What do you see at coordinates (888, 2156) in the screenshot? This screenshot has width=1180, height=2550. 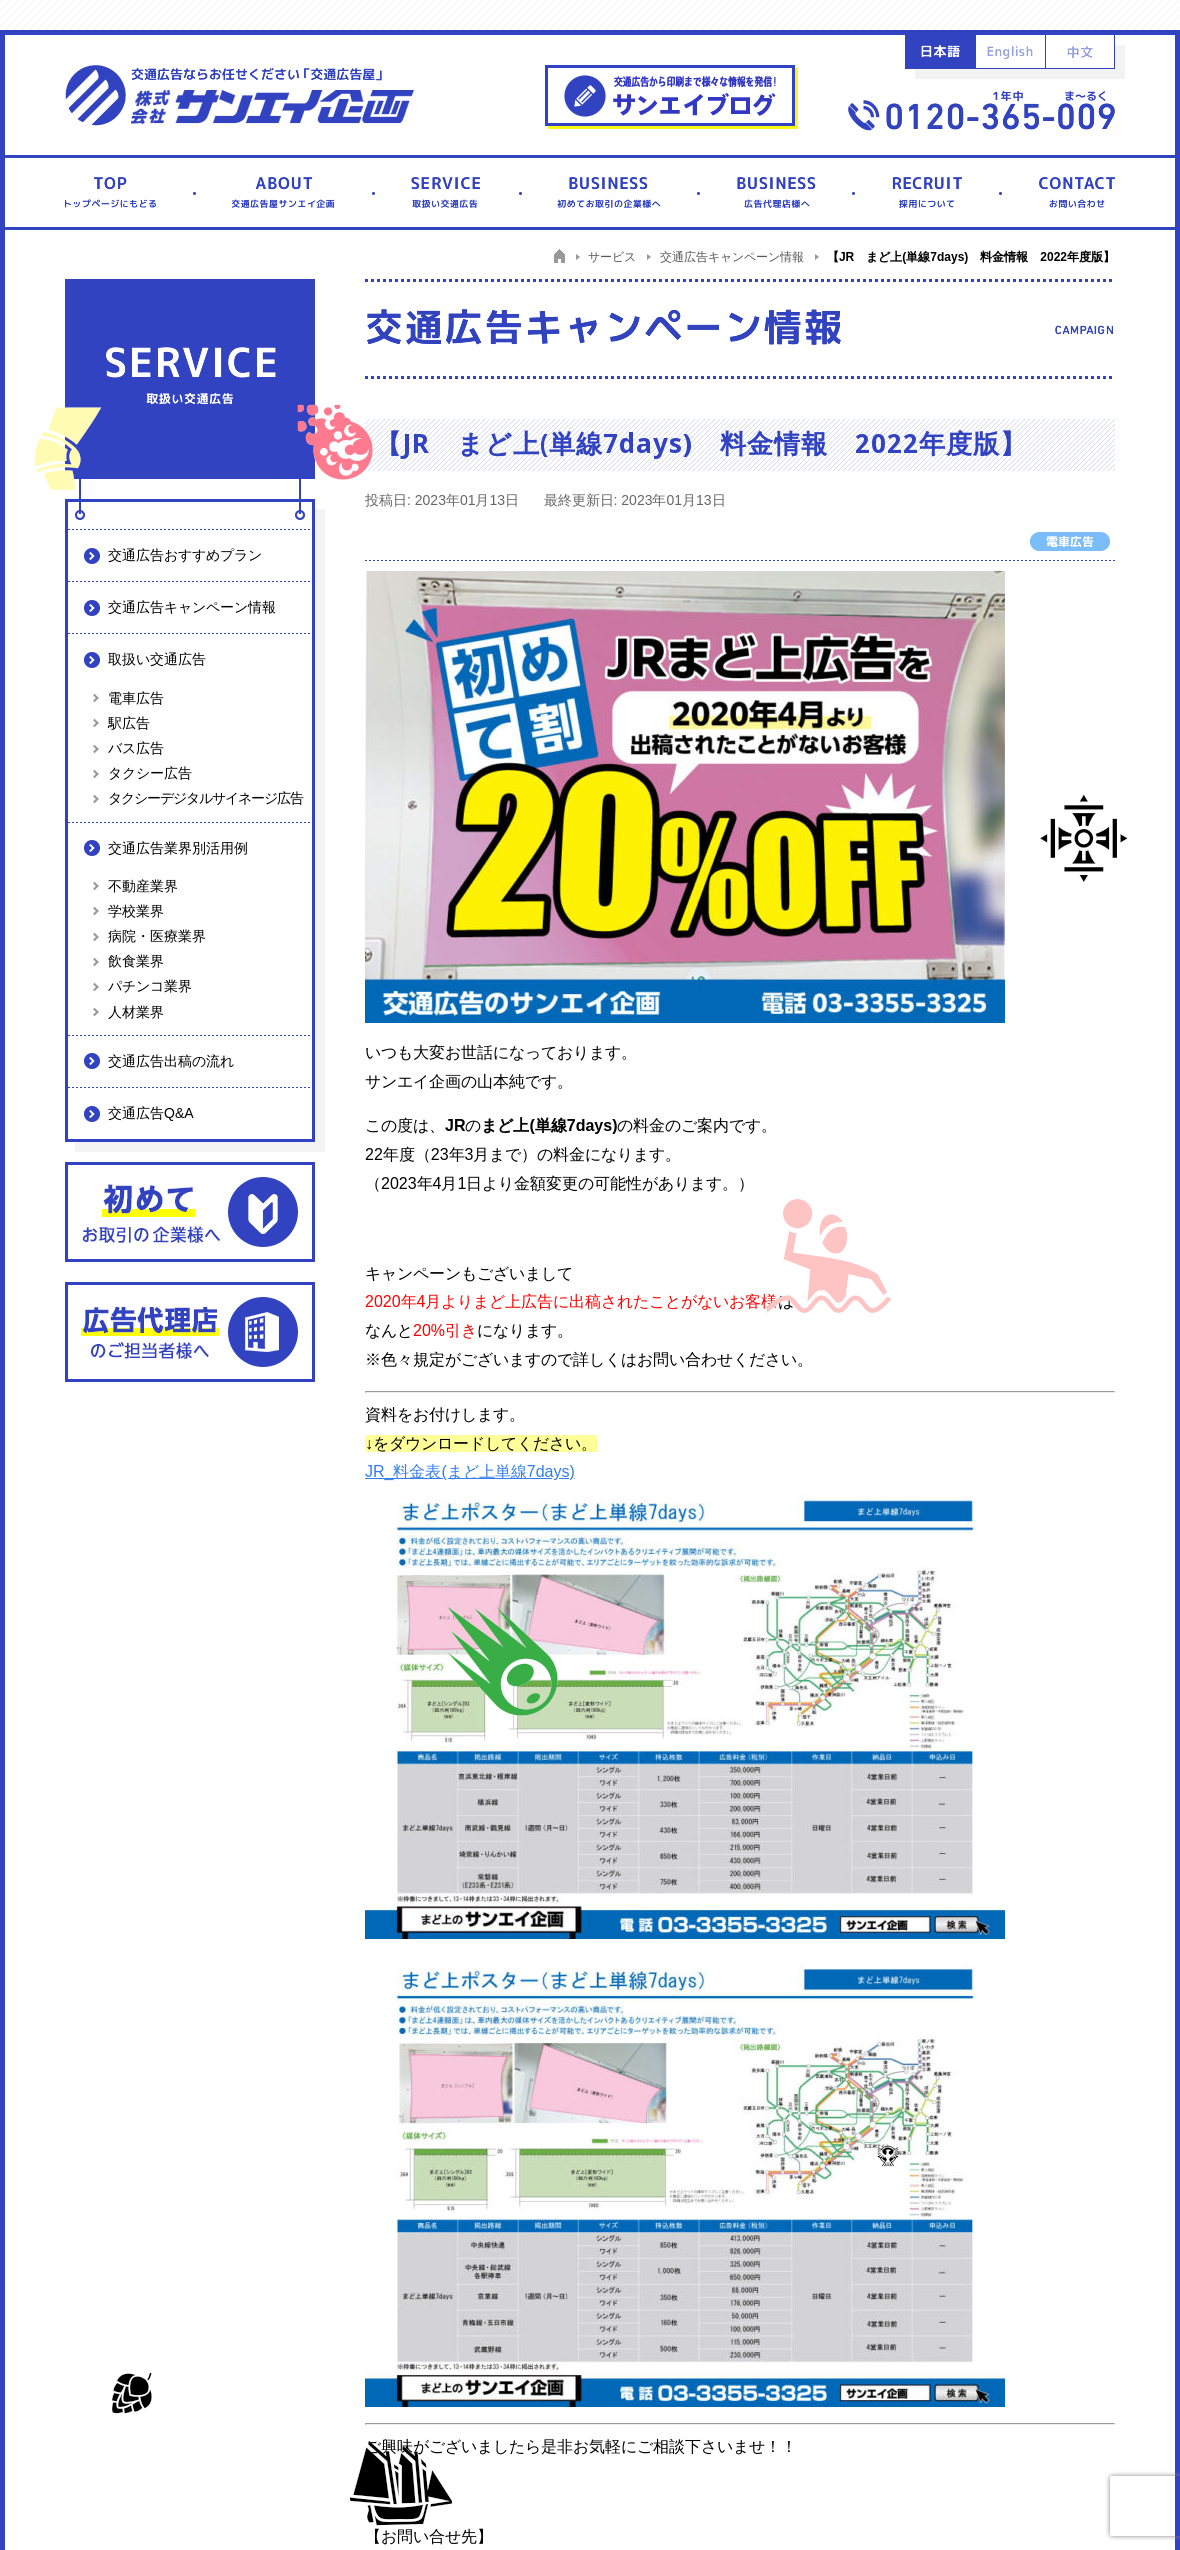 I see `condor or eagle emblem representing a faction or team` at bounding box center [888, 2156].